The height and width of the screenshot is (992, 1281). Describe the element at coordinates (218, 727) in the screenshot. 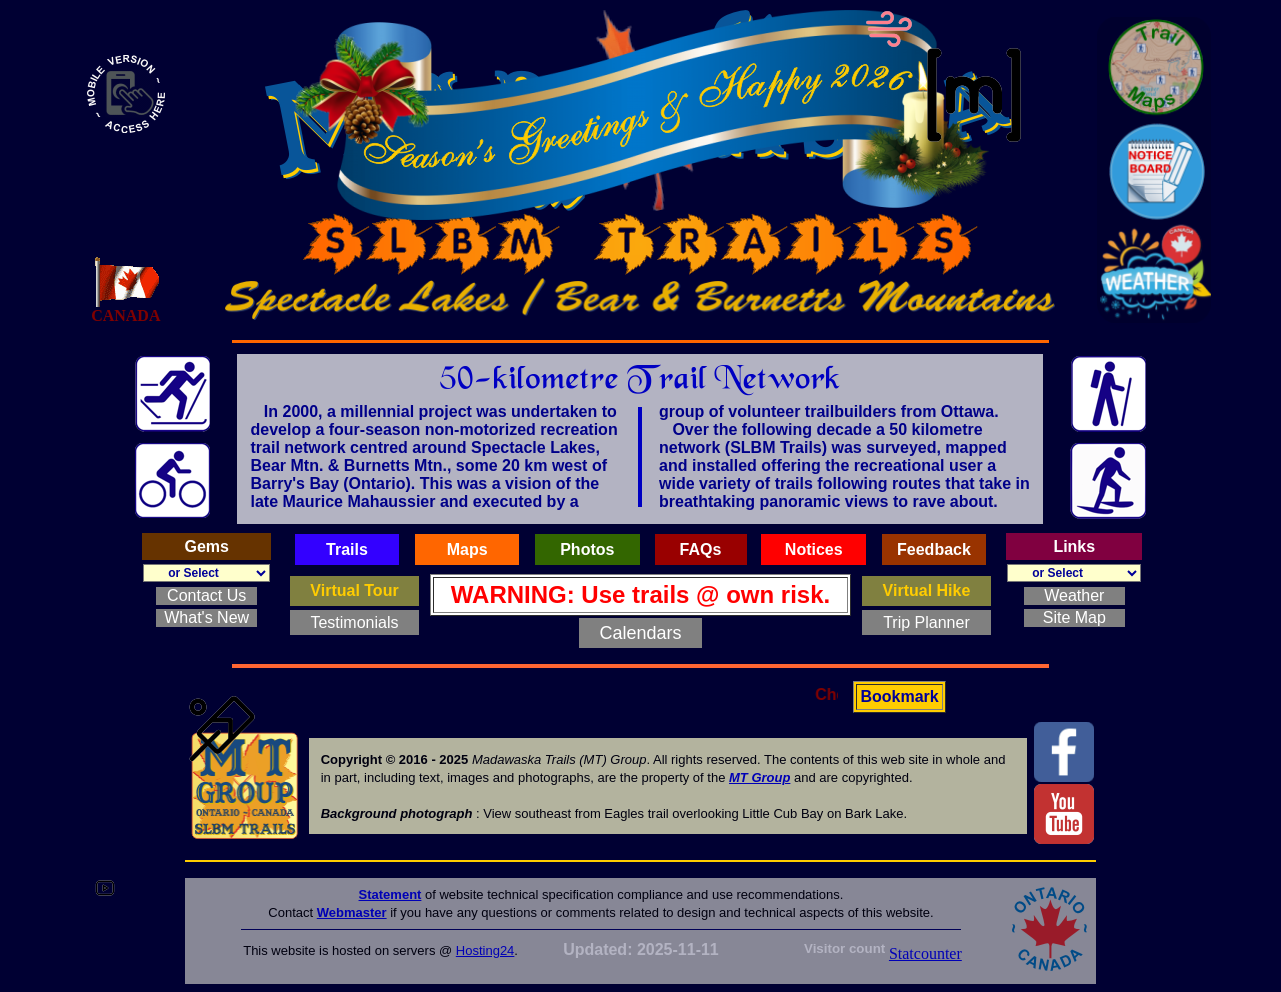

I see `access cricket sports scores or content` at that location.